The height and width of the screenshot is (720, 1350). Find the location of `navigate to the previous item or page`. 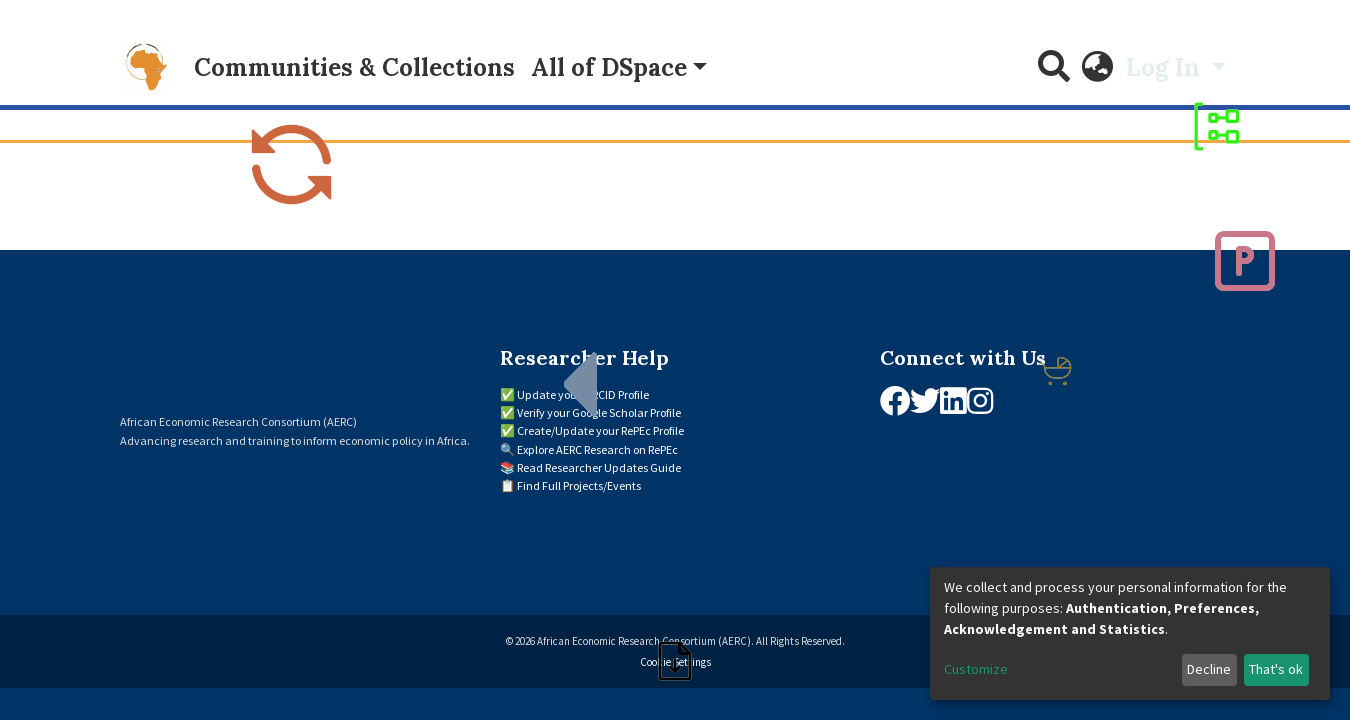

navigate to the previous item or page is located at coordinates (580, 384).